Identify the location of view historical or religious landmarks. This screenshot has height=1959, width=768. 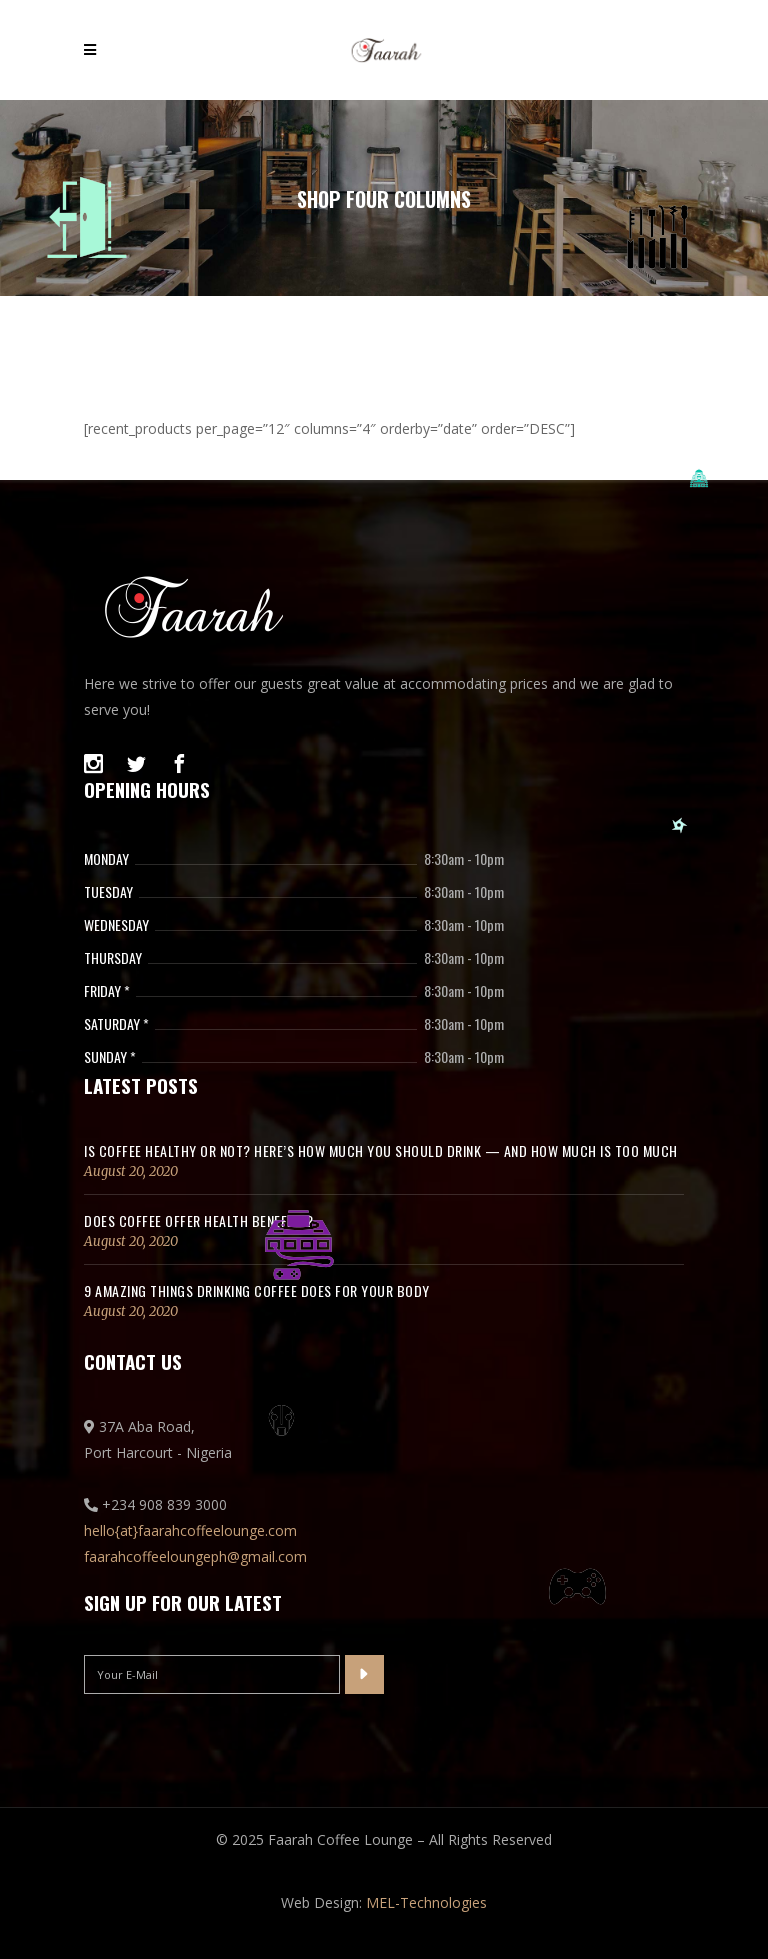
(699, 478).